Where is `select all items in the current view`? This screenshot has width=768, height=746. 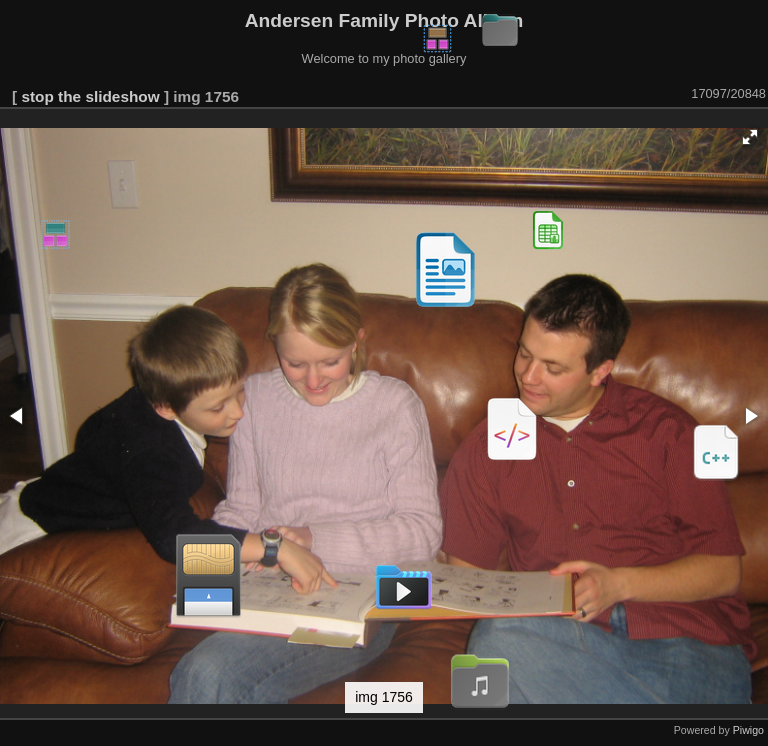 select all items in the current view is located at coordinates (437, 38).